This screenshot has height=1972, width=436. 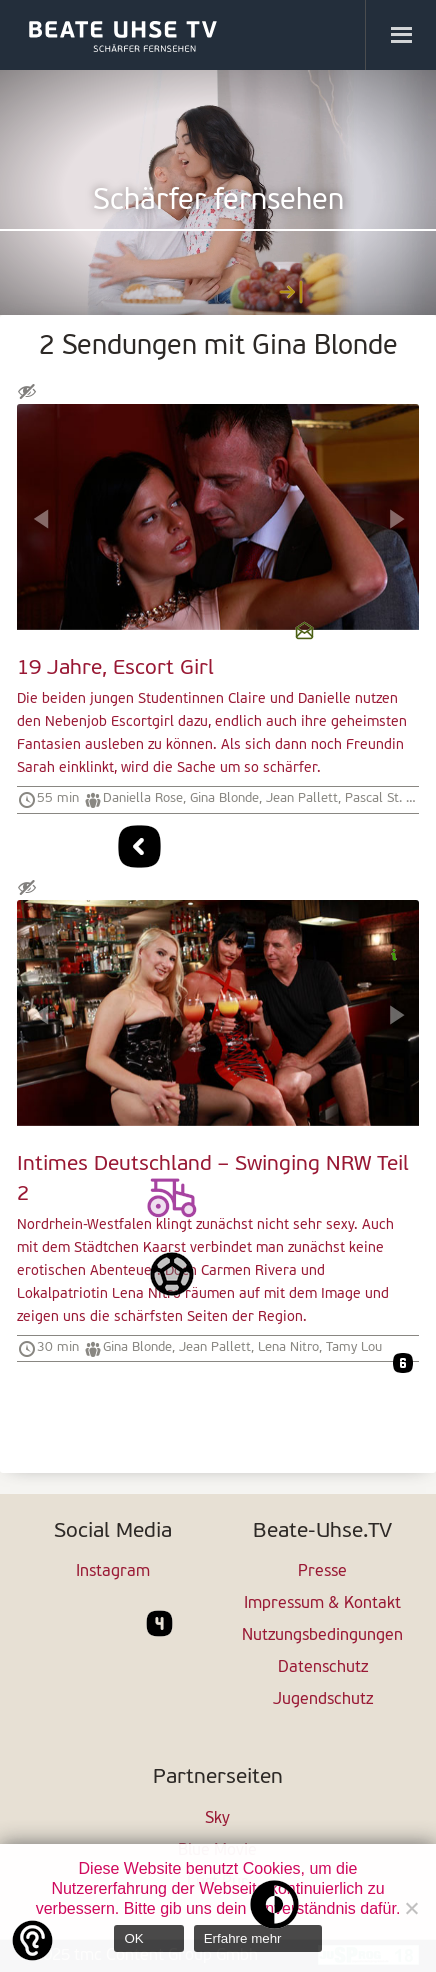 What do you see at coordinates (394, 954) in the screenshot?
I see `view more information about this item` at bounding box center [394, 954].